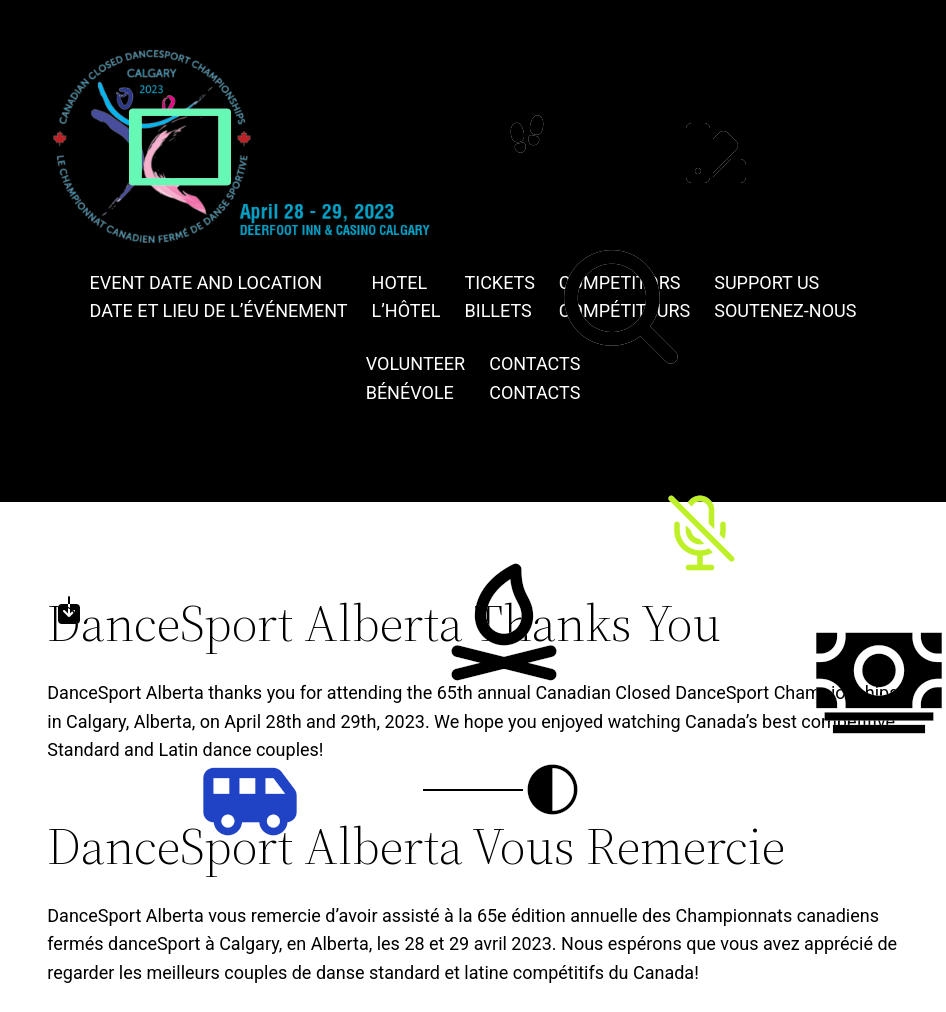 The image size is (946, 1012). Describe the element at coordinates (504, 622) in the screenshot. I see `access camping or outdoor activity features` at that location.